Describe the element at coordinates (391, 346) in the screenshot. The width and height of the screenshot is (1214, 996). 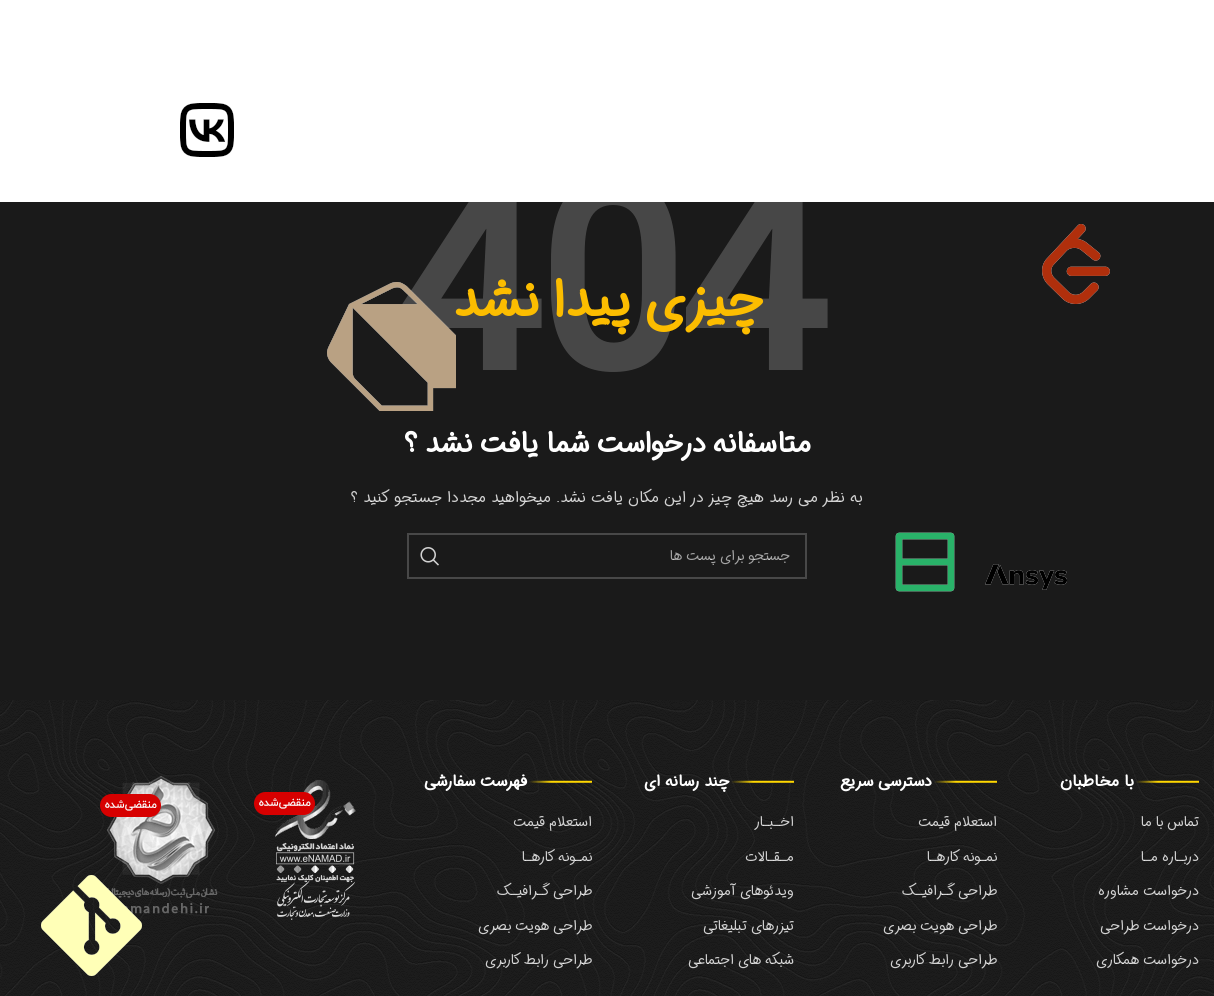
I see `dart programming language logo` at that location.